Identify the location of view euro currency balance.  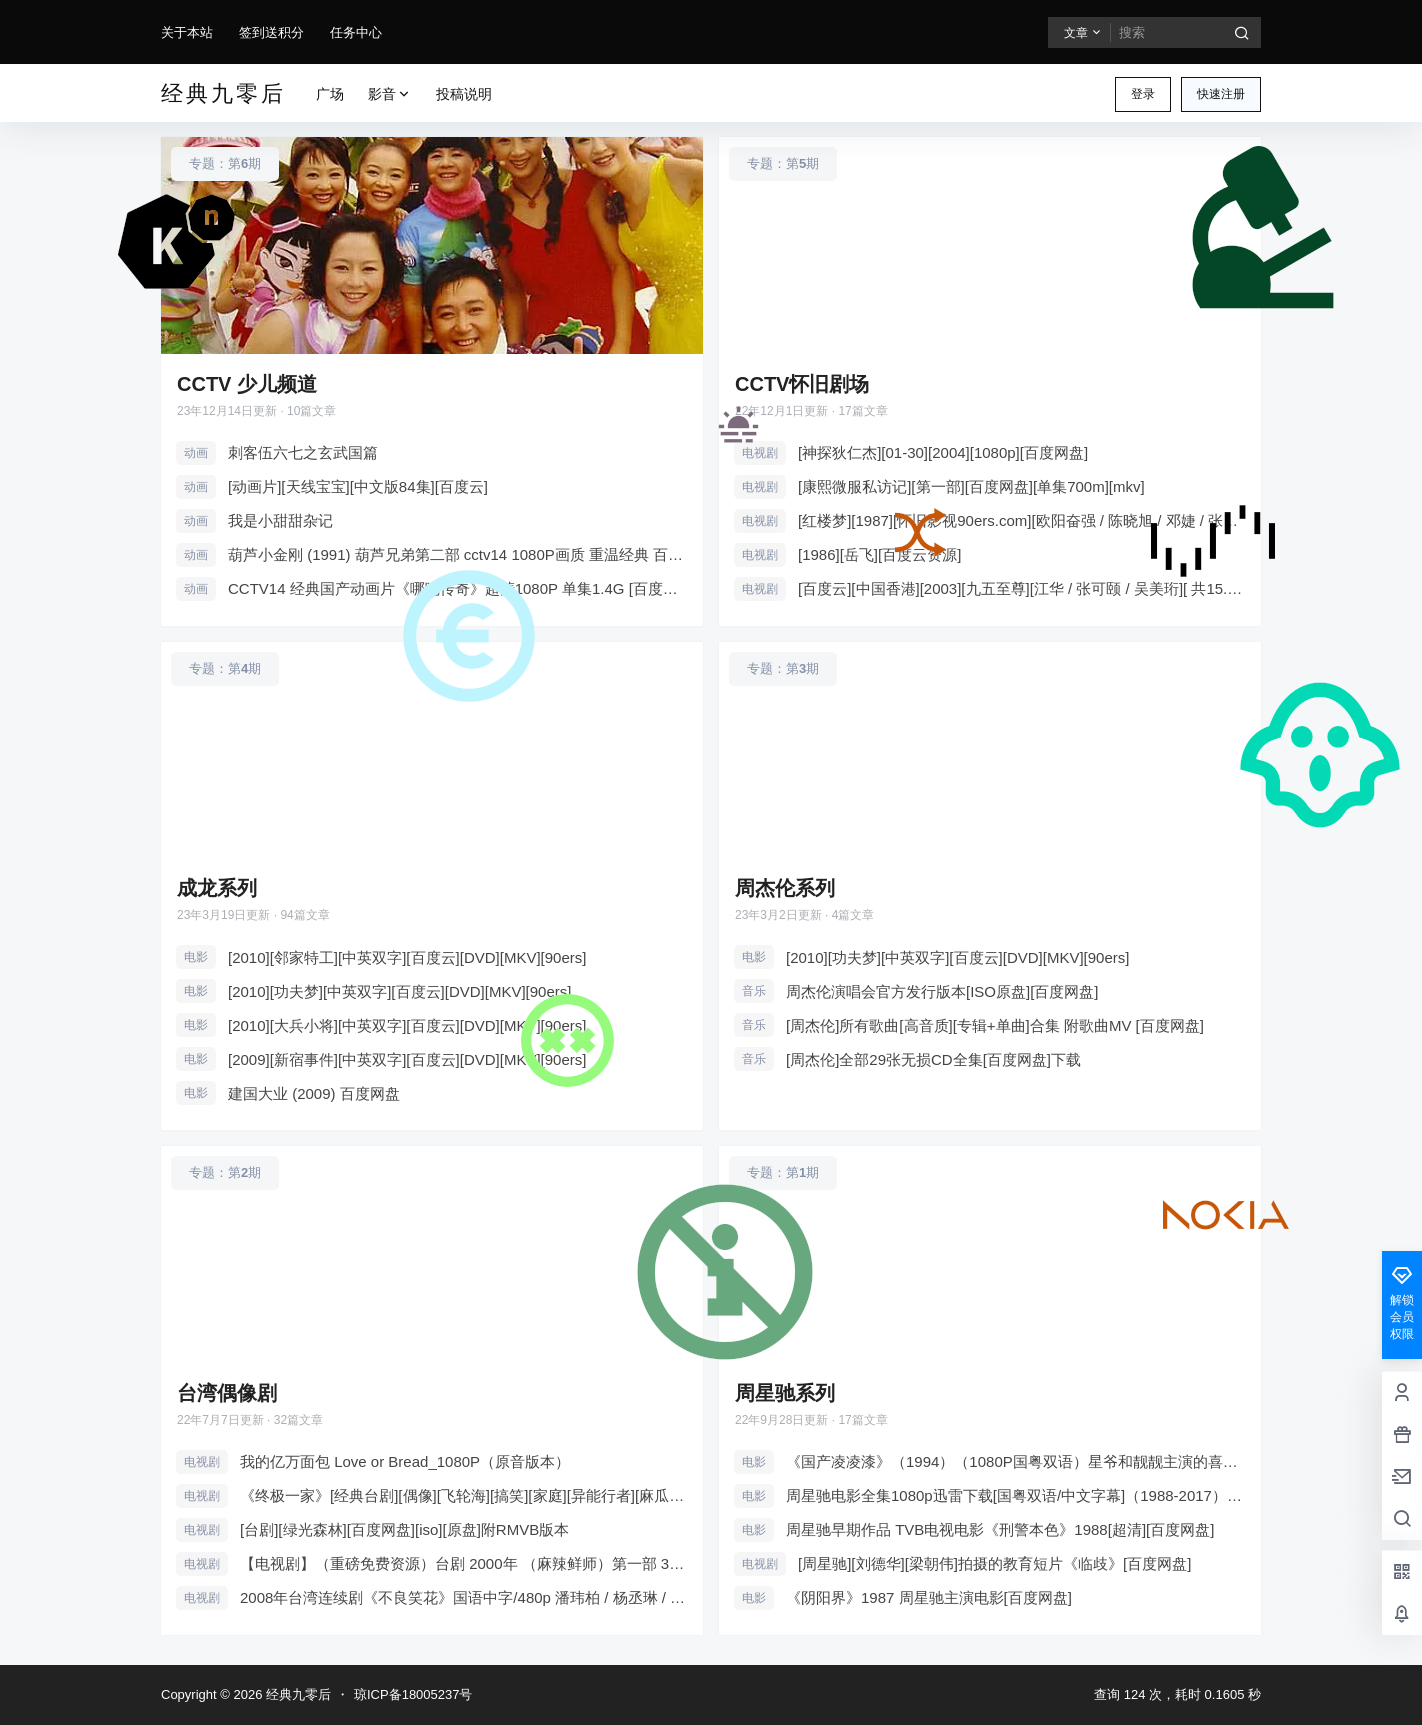
(469, 636).